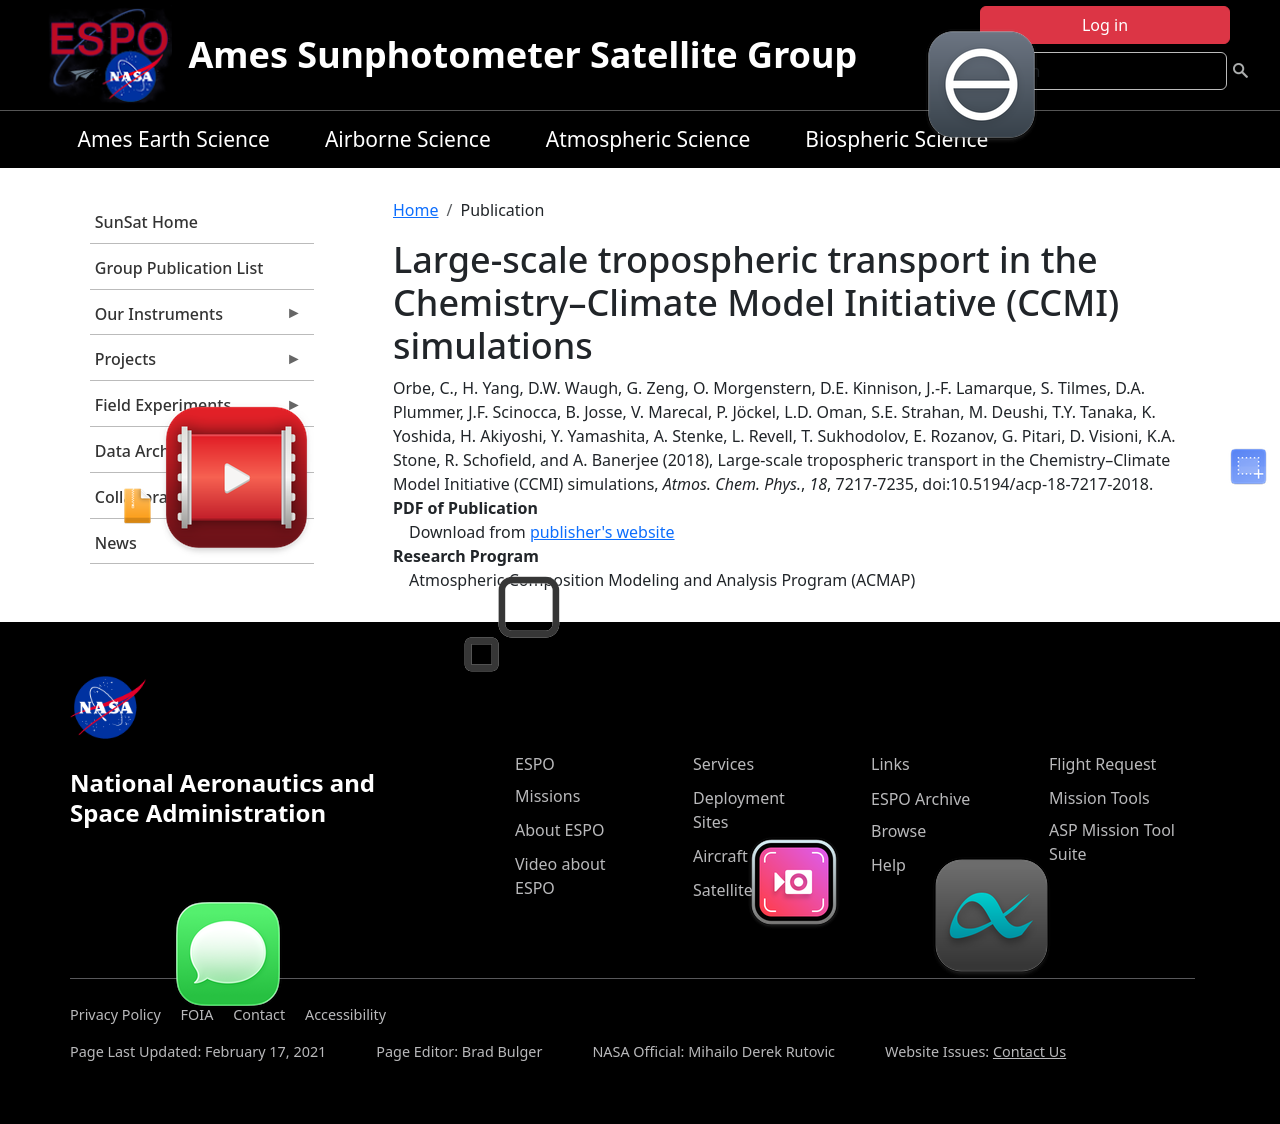 The height and width of the screenshot is (1124, 1280). What do you see at coordinates (794, 882) in the screenshot?
I see `open kooha screen recorder` at bounding box center [794, 882].